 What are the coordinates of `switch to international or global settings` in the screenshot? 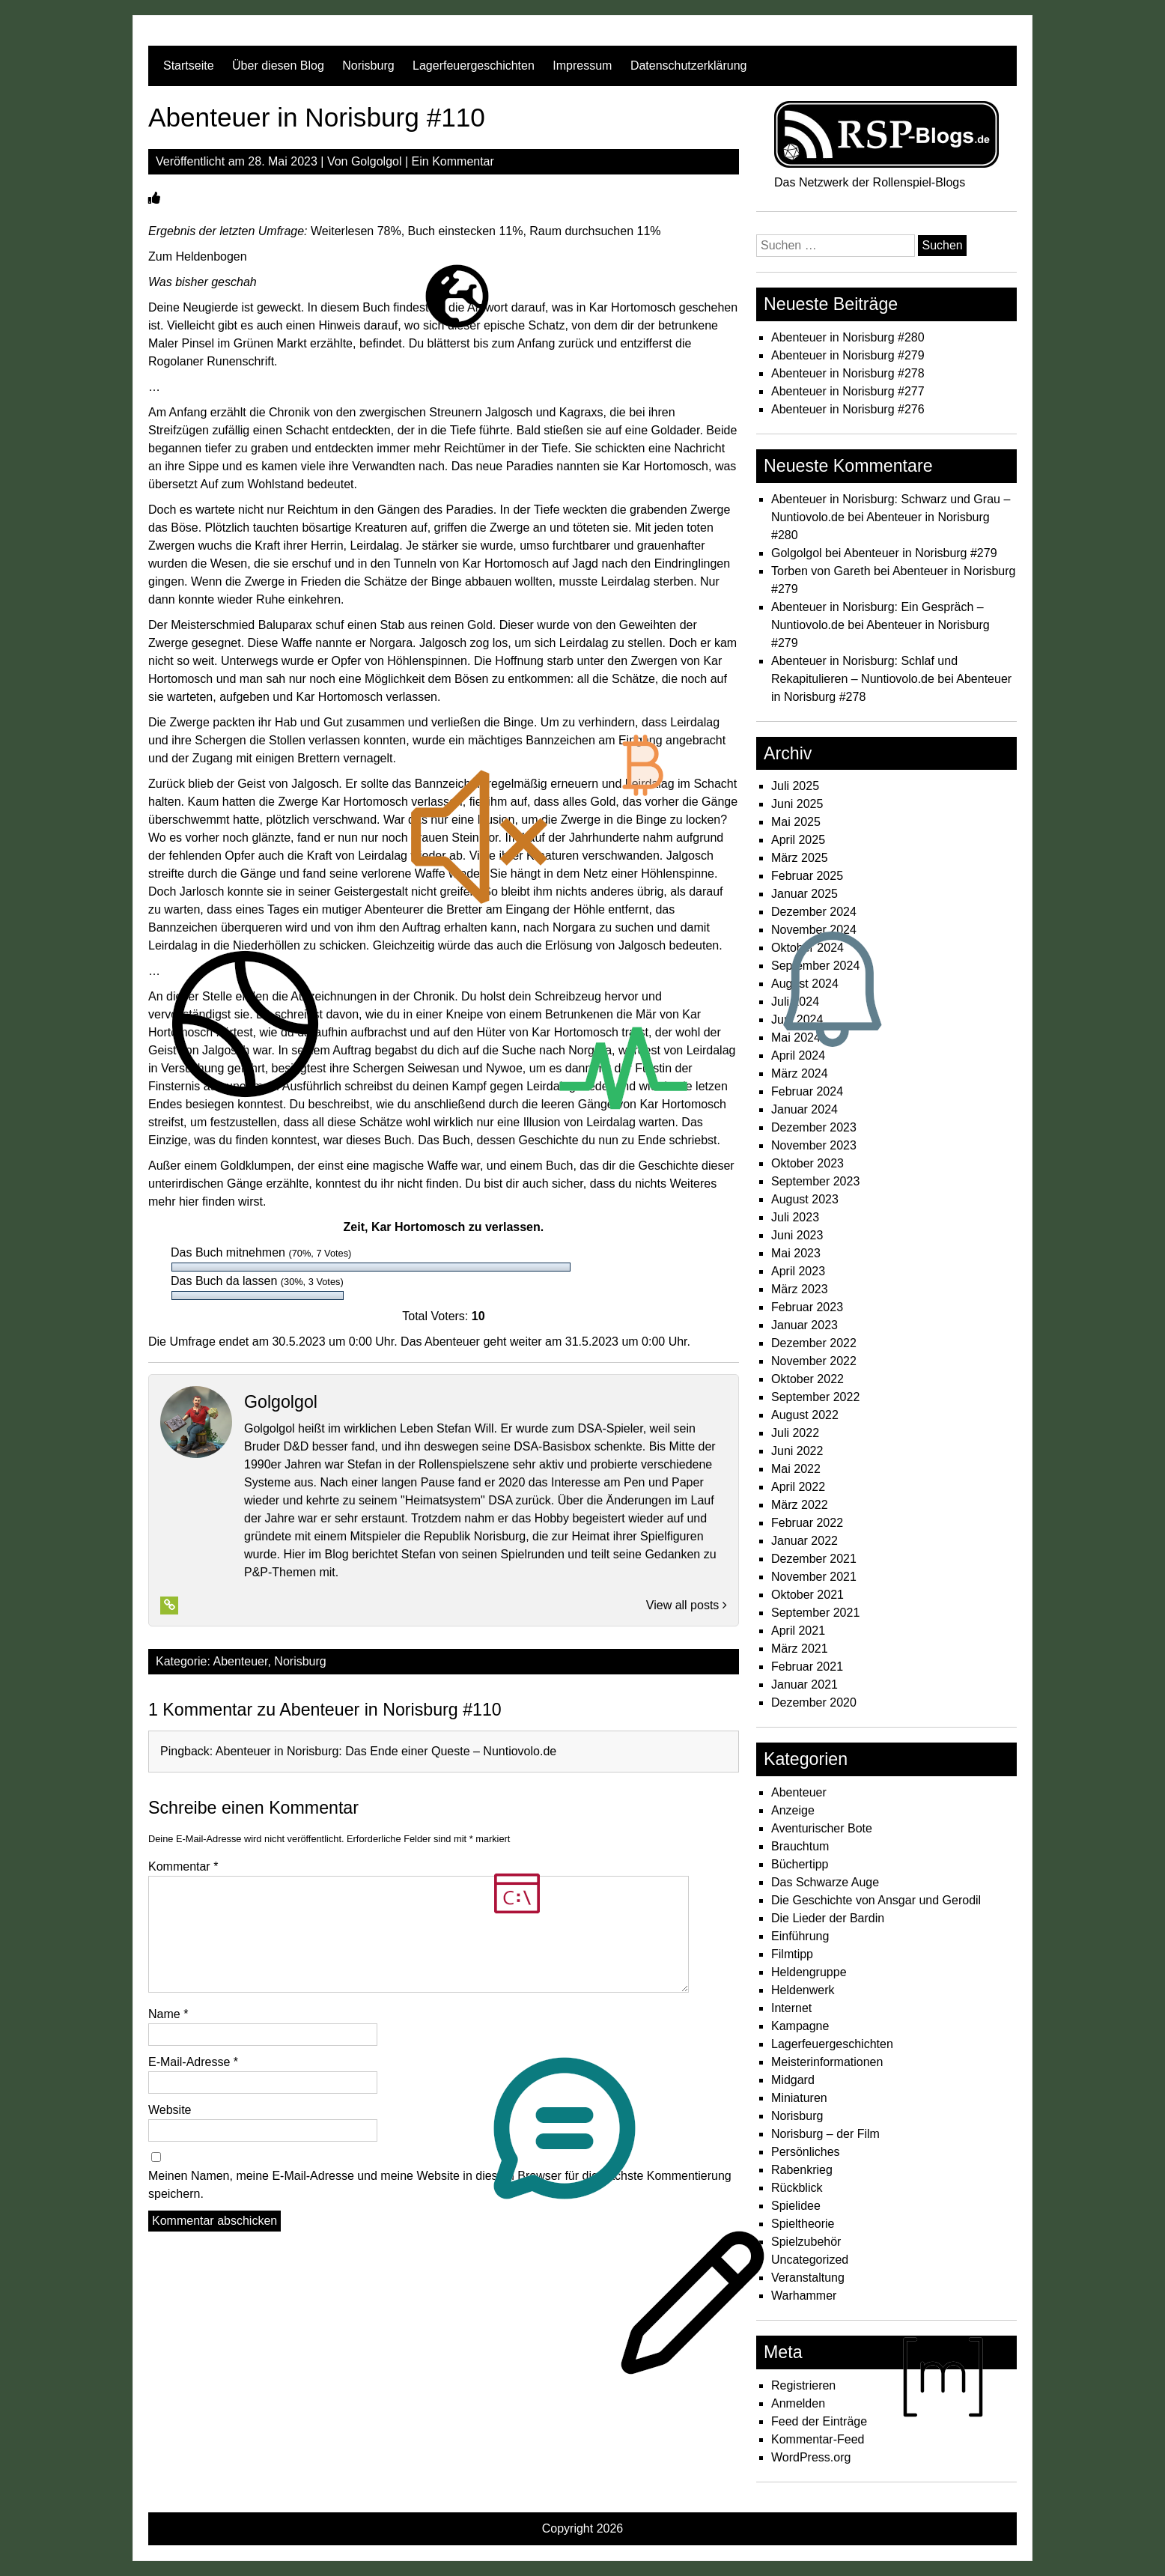 It's located at (457, 296).